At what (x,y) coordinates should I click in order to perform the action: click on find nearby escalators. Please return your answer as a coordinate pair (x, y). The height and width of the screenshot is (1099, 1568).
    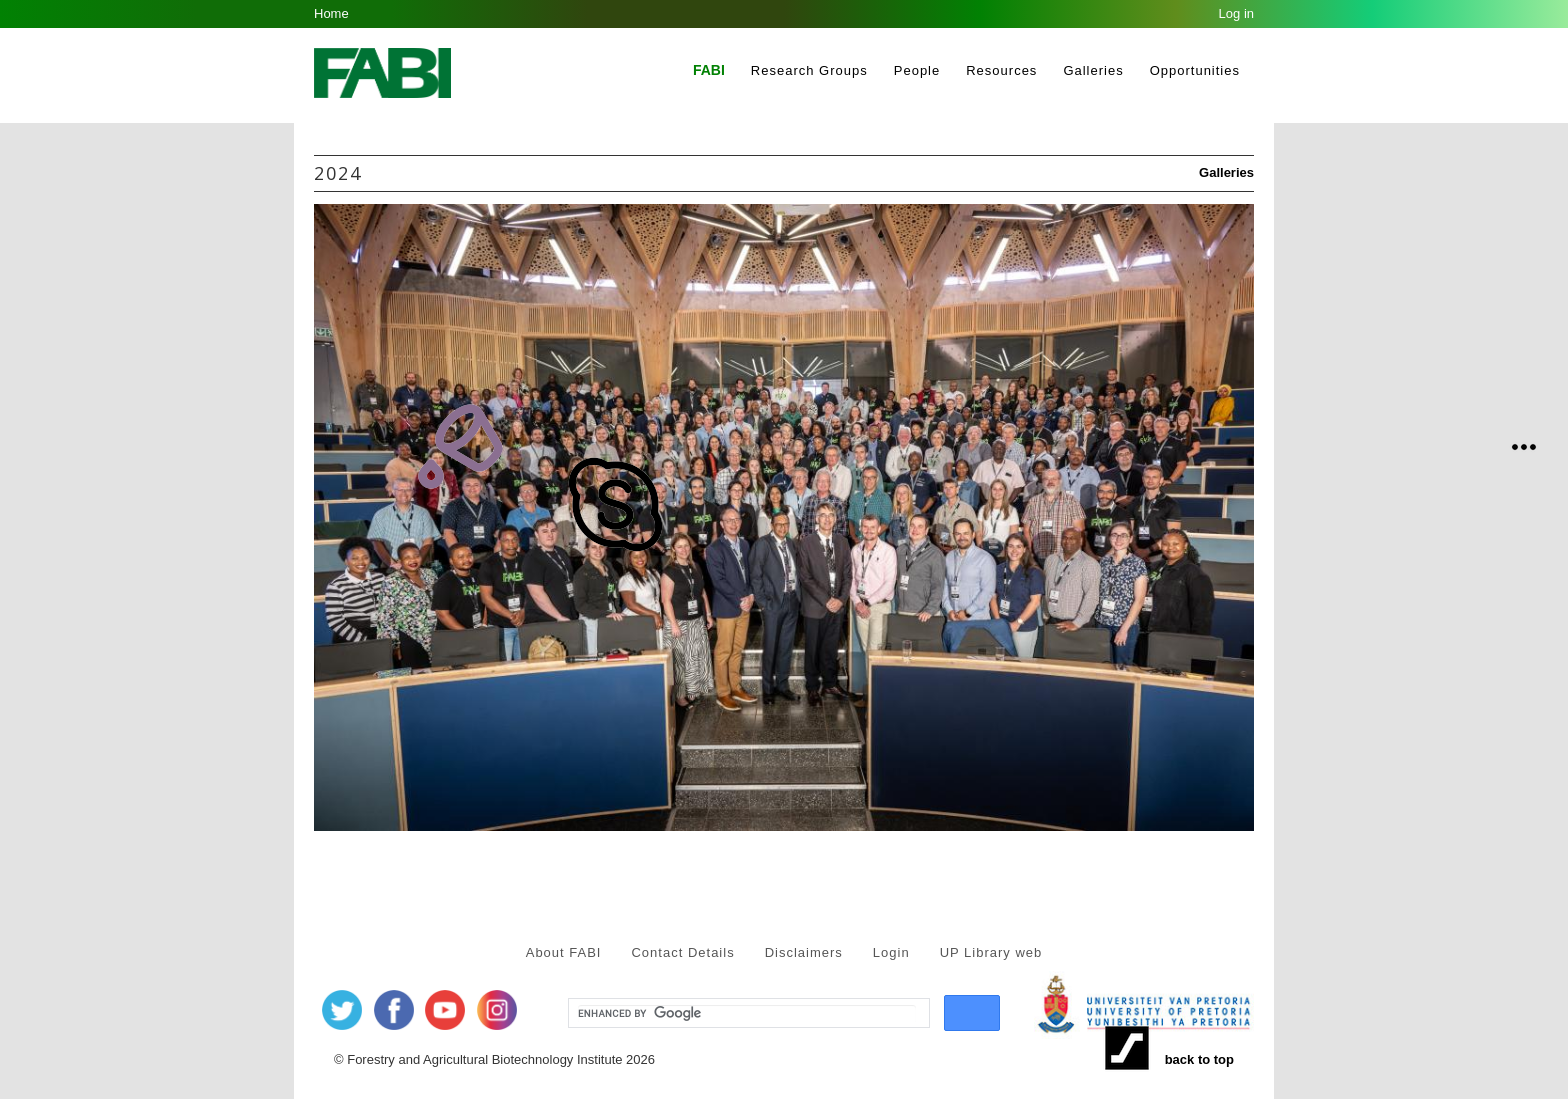
    Looking at the image, I should click on (1127, 1048).